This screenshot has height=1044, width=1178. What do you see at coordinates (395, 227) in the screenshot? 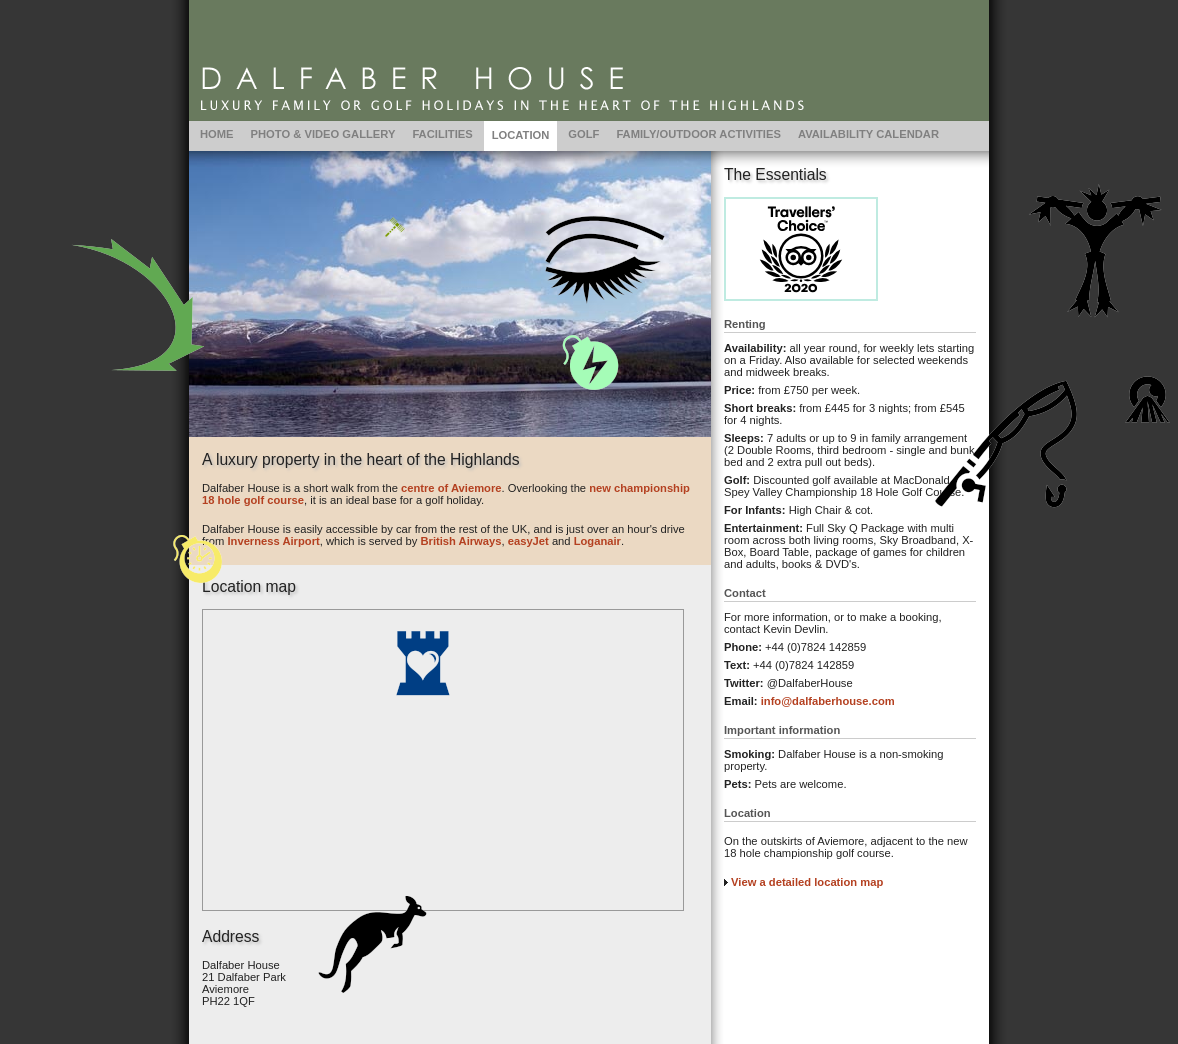
I see `toy mallet or hammer tool icon` at bounding box center [395, 227].